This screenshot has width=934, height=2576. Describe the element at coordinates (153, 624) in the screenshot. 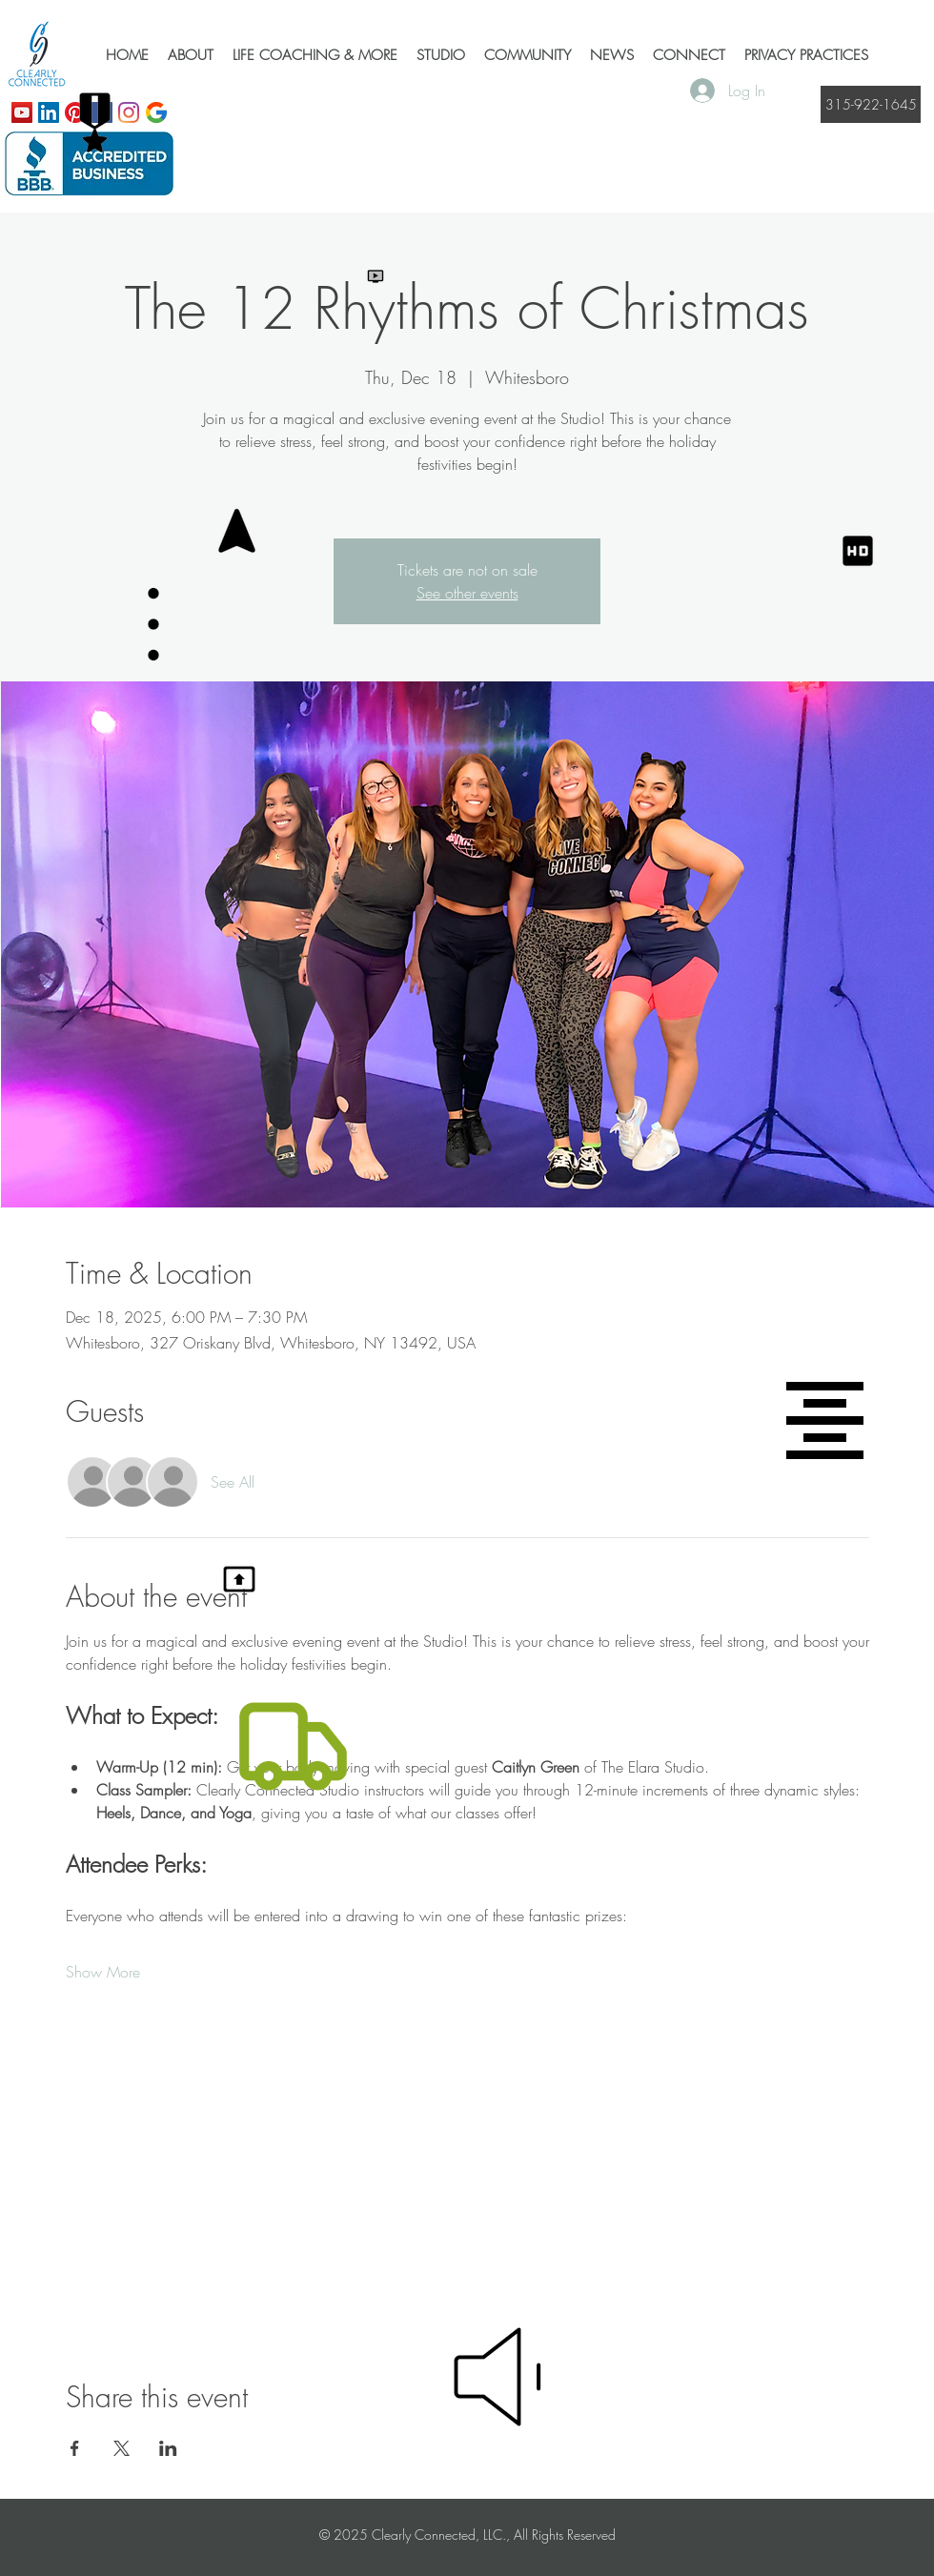

I see `open more options menu` at that location.